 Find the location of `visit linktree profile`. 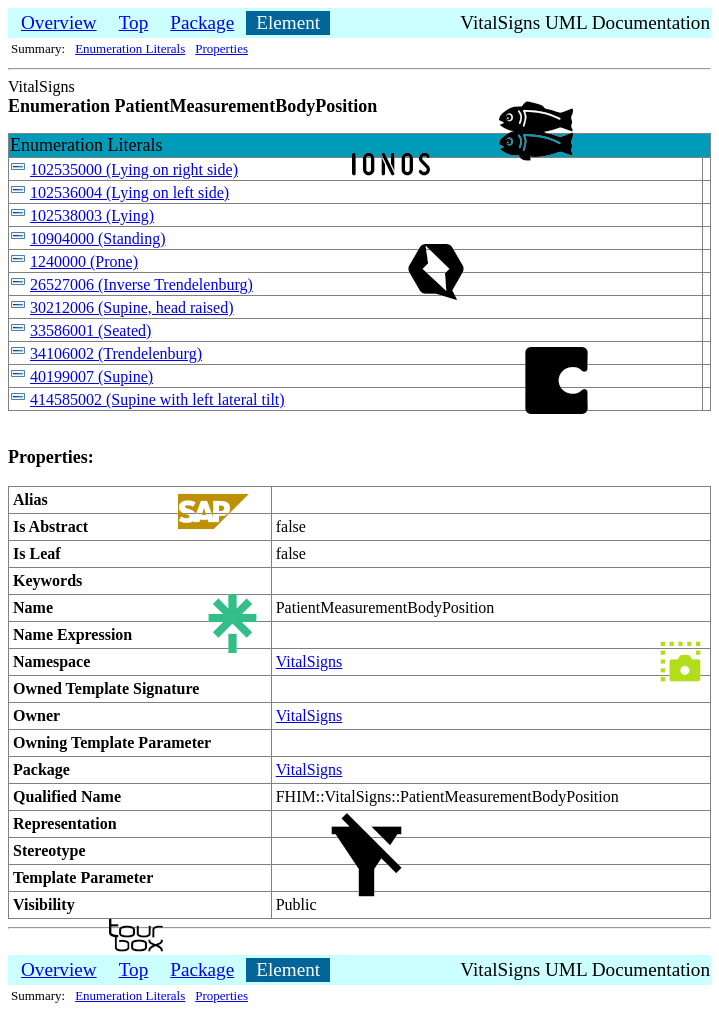

visit linktree profile is located at coordinates (232, 623).